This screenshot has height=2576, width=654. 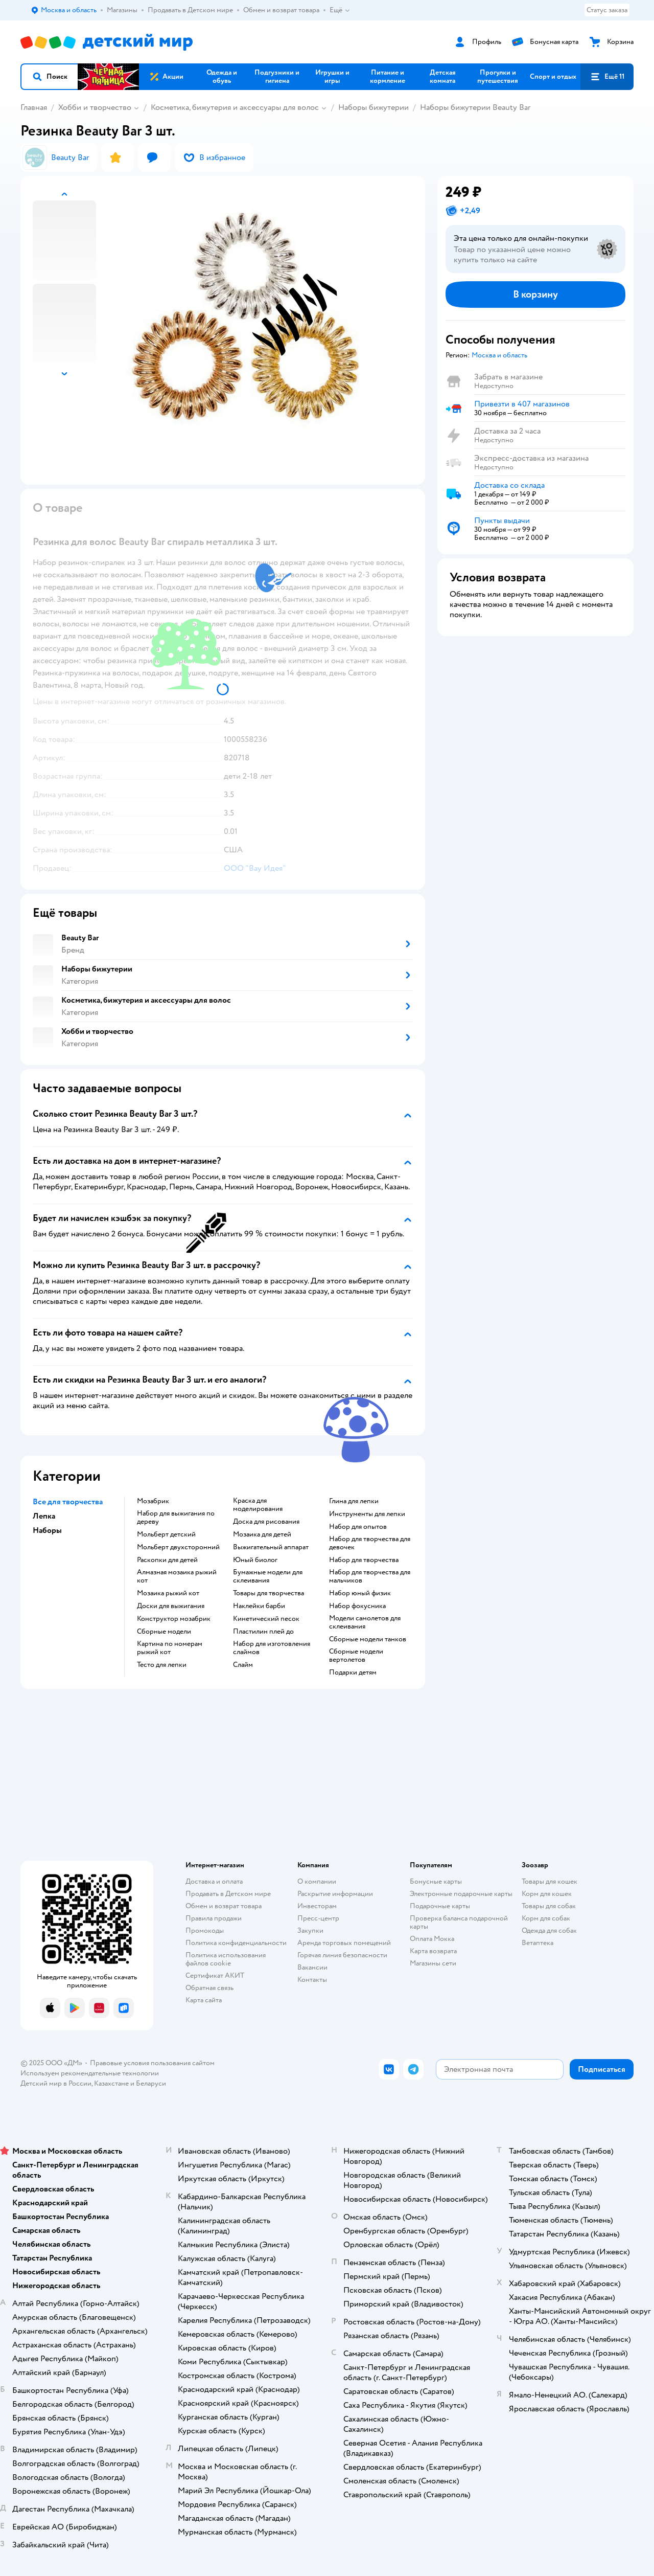 What do you see at coordinates (185, 653) in the screenshot?
I see `access orchard or farming features` at bounding box center [185, 653].